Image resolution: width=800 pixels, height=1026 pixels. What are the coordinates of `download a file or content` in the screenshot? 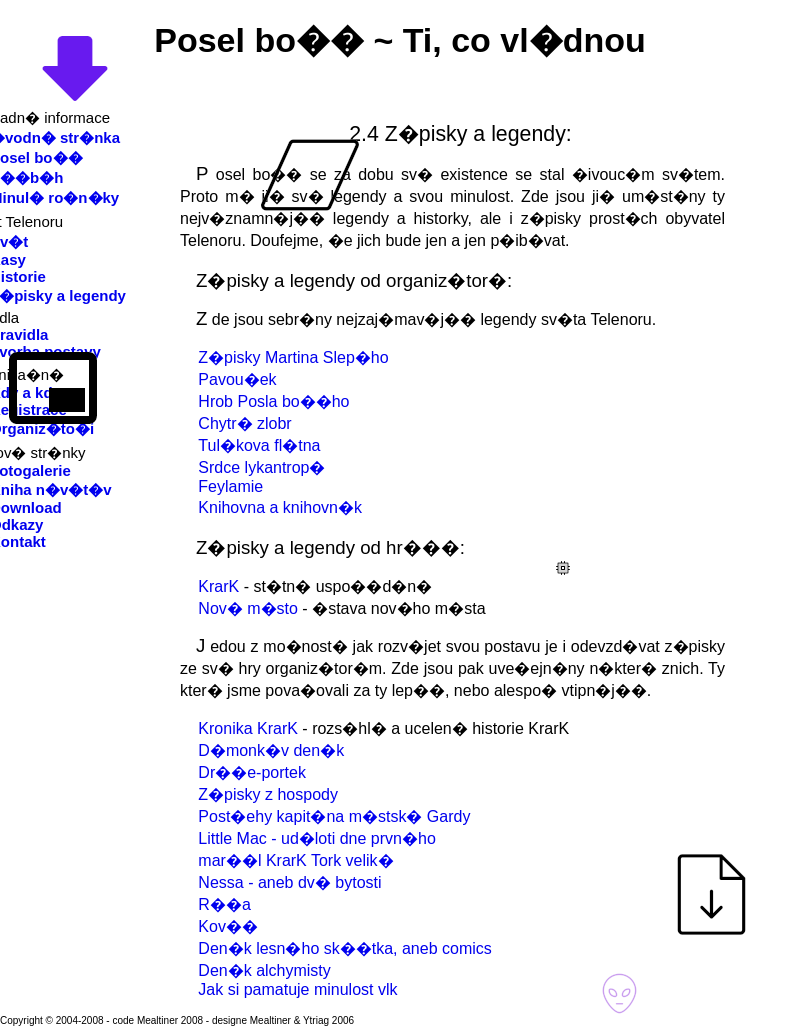 It's located at (75, 66).